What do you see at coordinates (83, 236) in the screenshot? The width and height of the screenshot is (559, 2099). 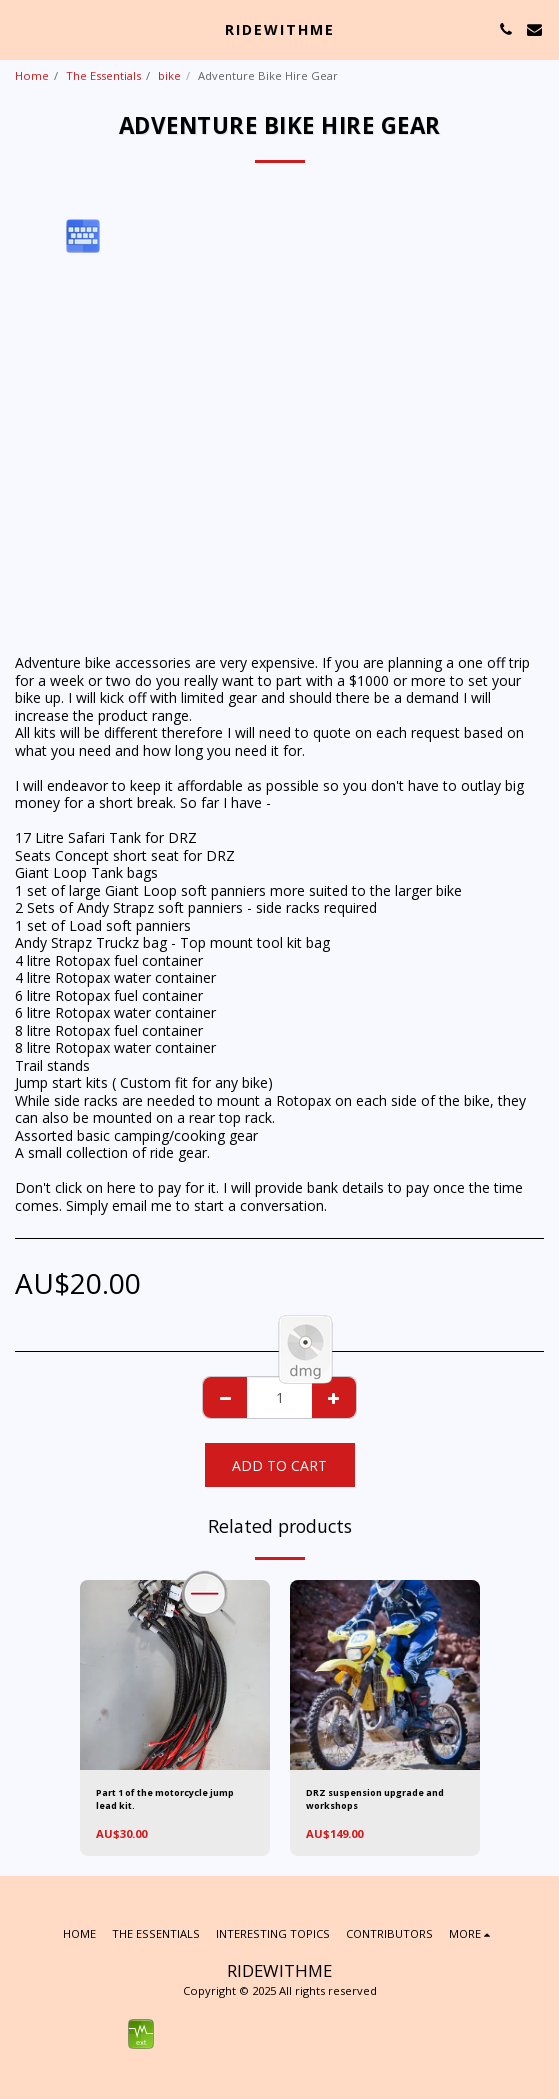 I see `access keyboard and input device settings` at bounding box center [83, 236].